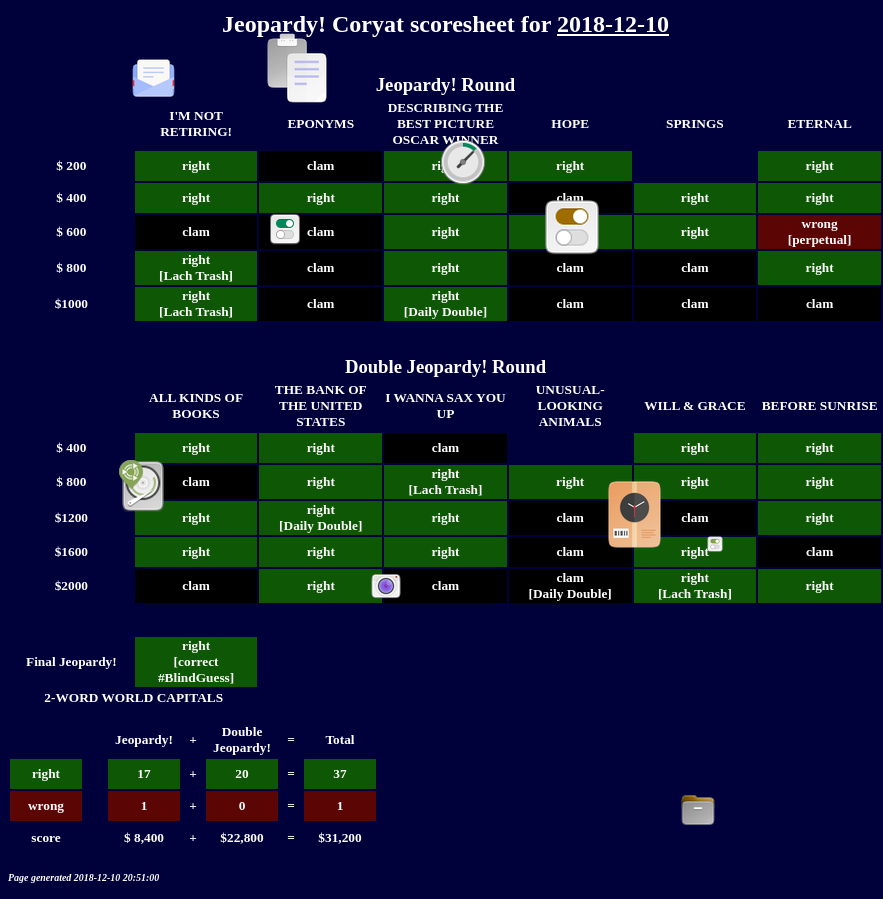 The image size is (883, 899). What do you see at coordinates (463, 162) in the screenshot?
I see `open sysprof system profiler` at bounding box center [463, 162].